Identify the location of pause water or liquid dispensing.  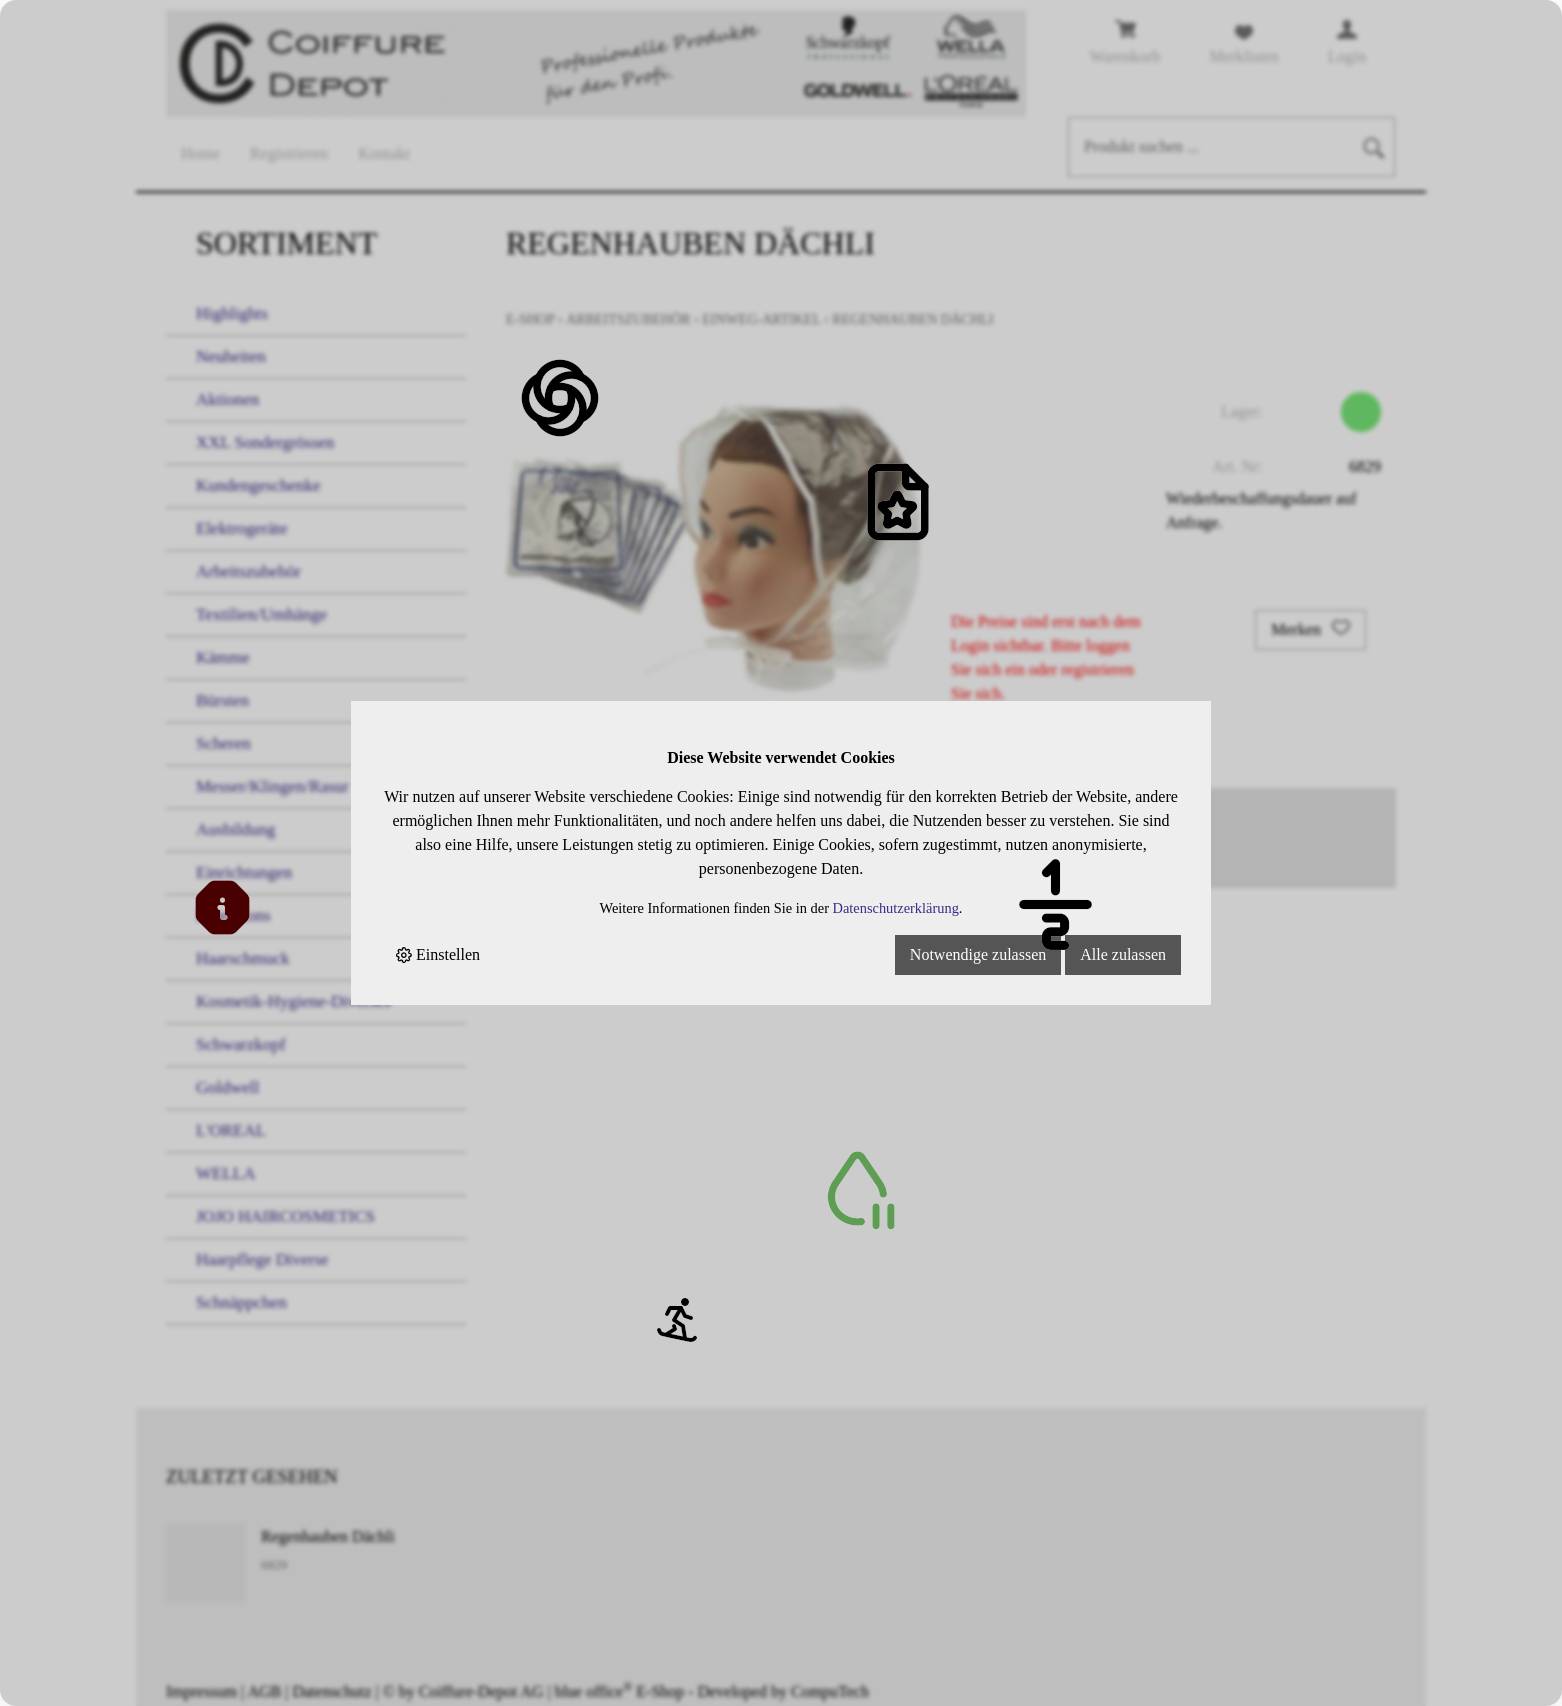
(857, 1188).